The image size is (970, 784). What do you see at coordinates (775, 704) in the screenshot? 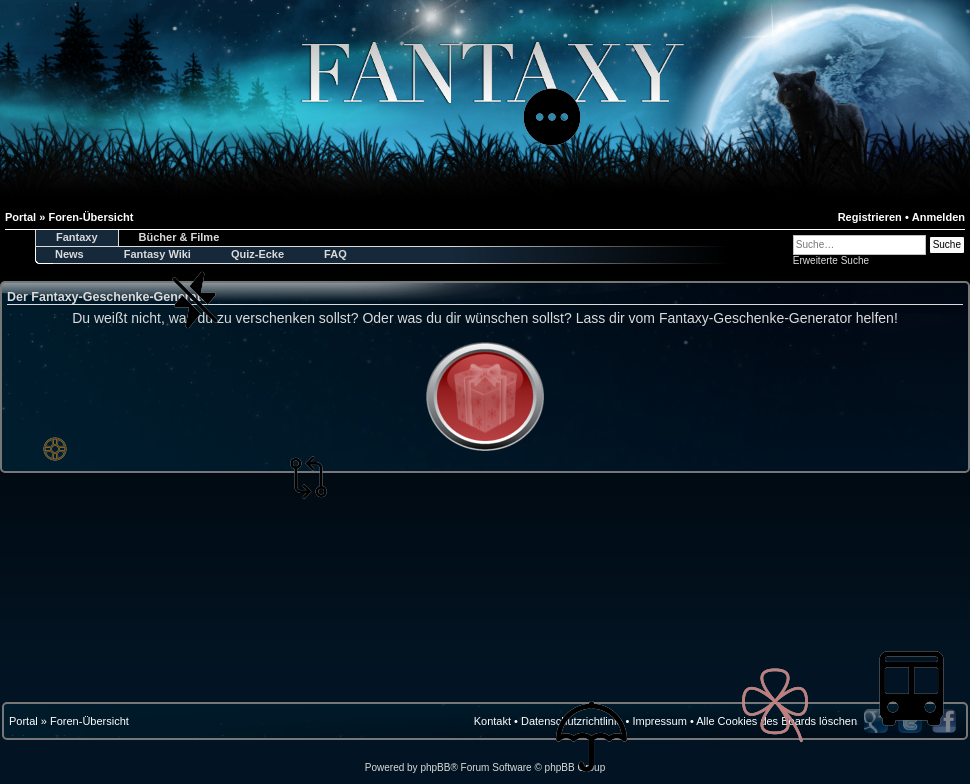
I see `indicates luck or bonus reward feature` at bounding box center [775, 704].